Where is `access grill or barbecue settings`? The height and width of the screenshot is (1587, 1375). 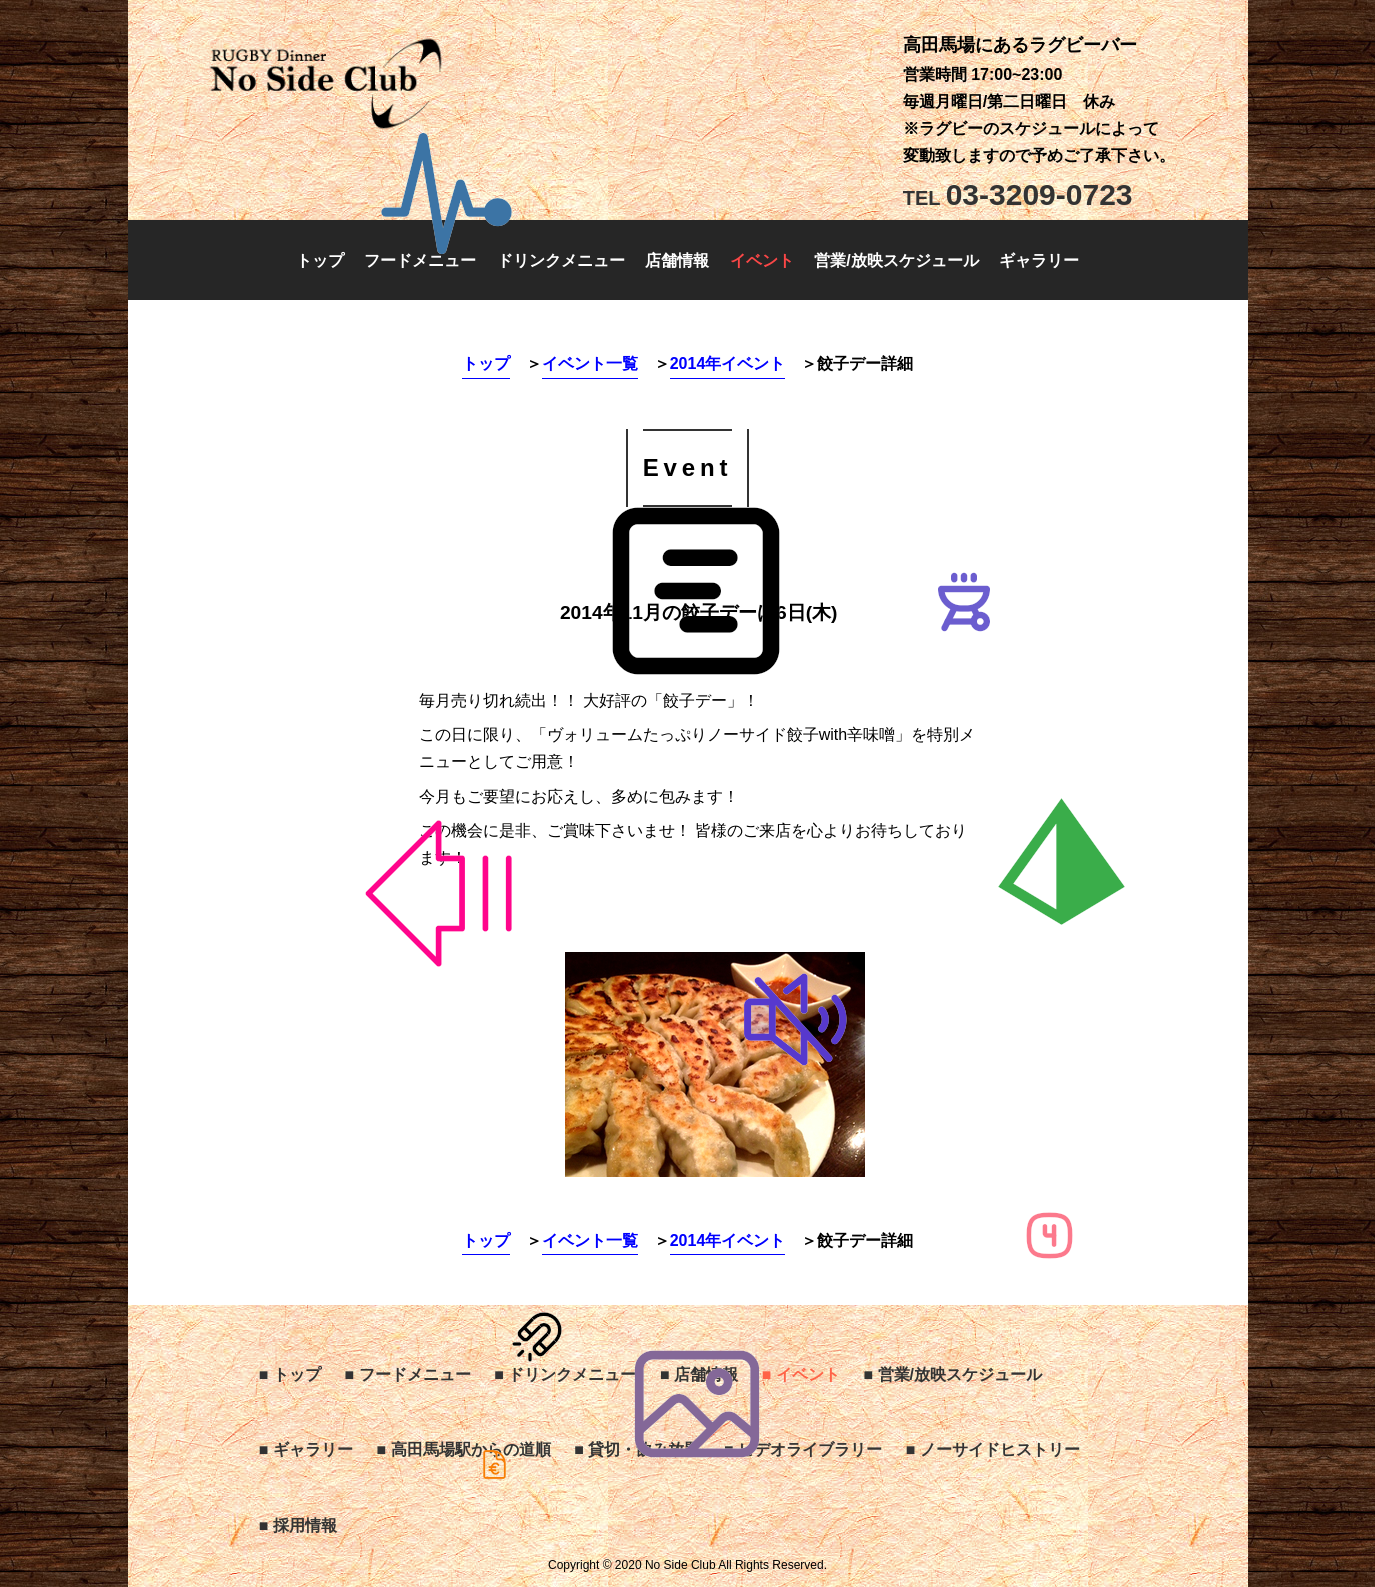 access grill or barbecue settings is located at coordinates (964, 602).